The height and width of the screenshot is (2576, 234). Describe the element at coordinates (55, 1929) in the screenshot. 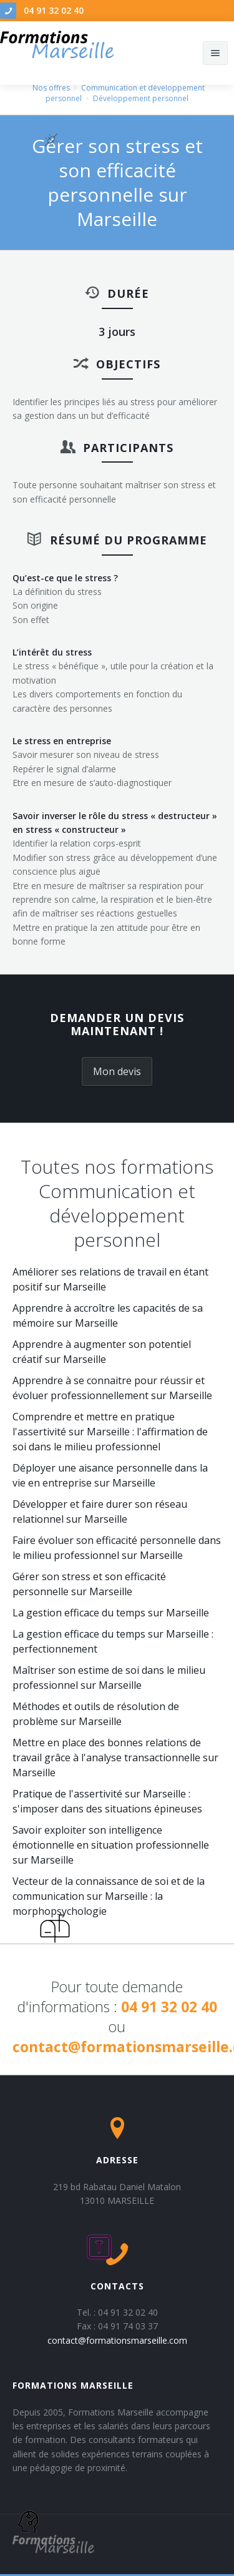

I see `access your mailbox or inbox` at that location.